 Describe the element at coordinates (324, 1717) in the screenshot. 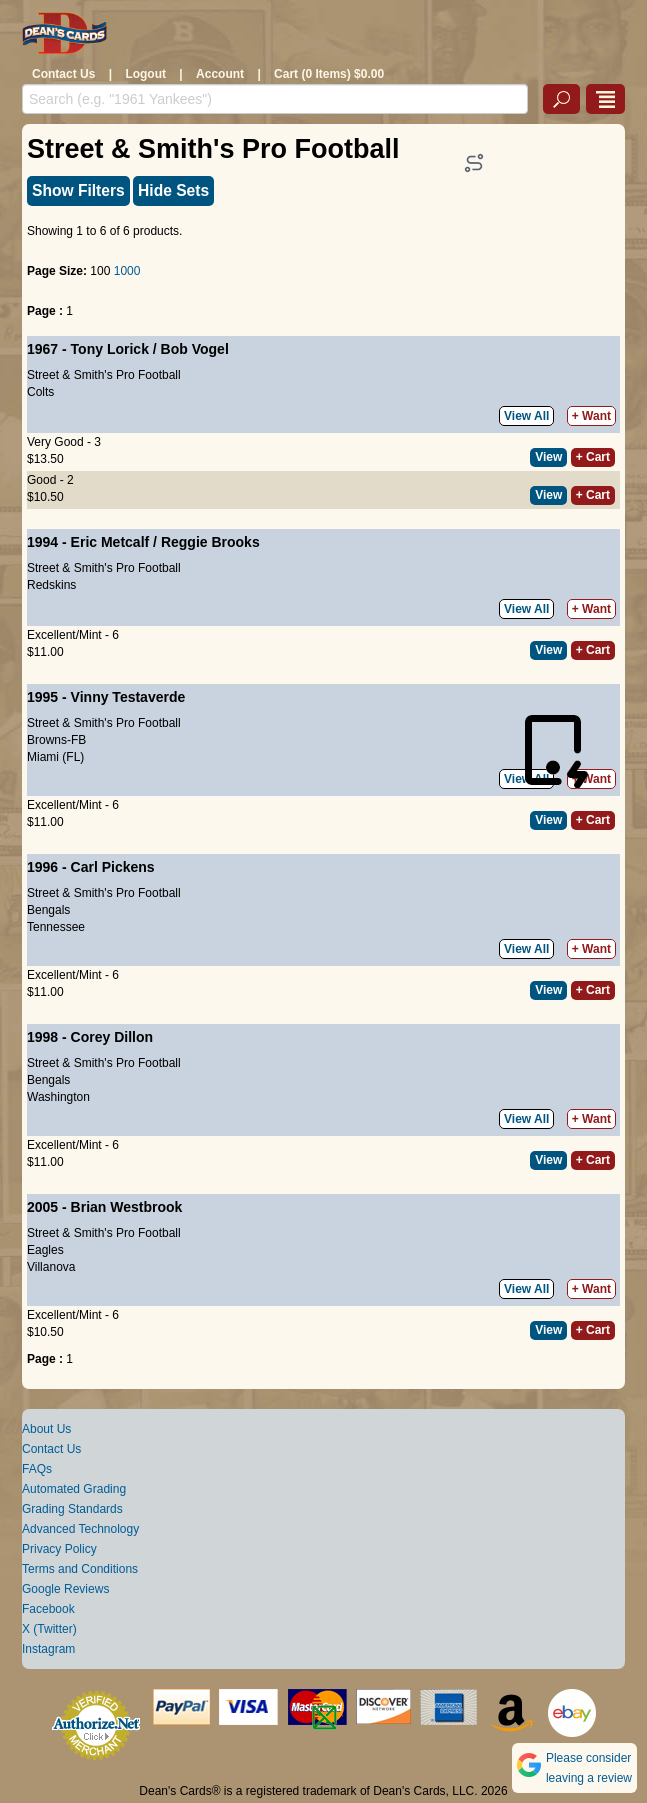

I see `disable exposure adjustment` at that location.